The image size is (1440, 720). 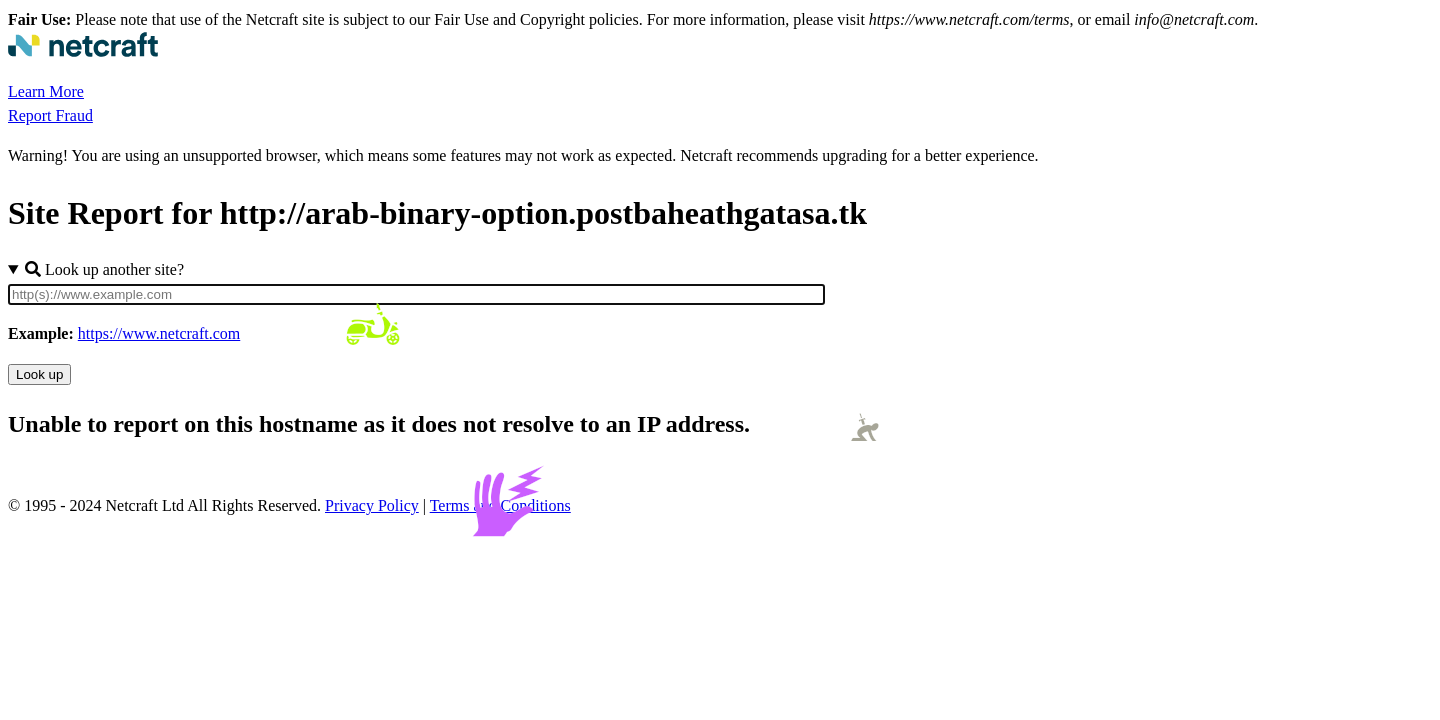 What do you see at coordinates (865, 427) in the screenshot?
I see `indicates a backstab or stealth attack ability` at bounding box center [865, 427].